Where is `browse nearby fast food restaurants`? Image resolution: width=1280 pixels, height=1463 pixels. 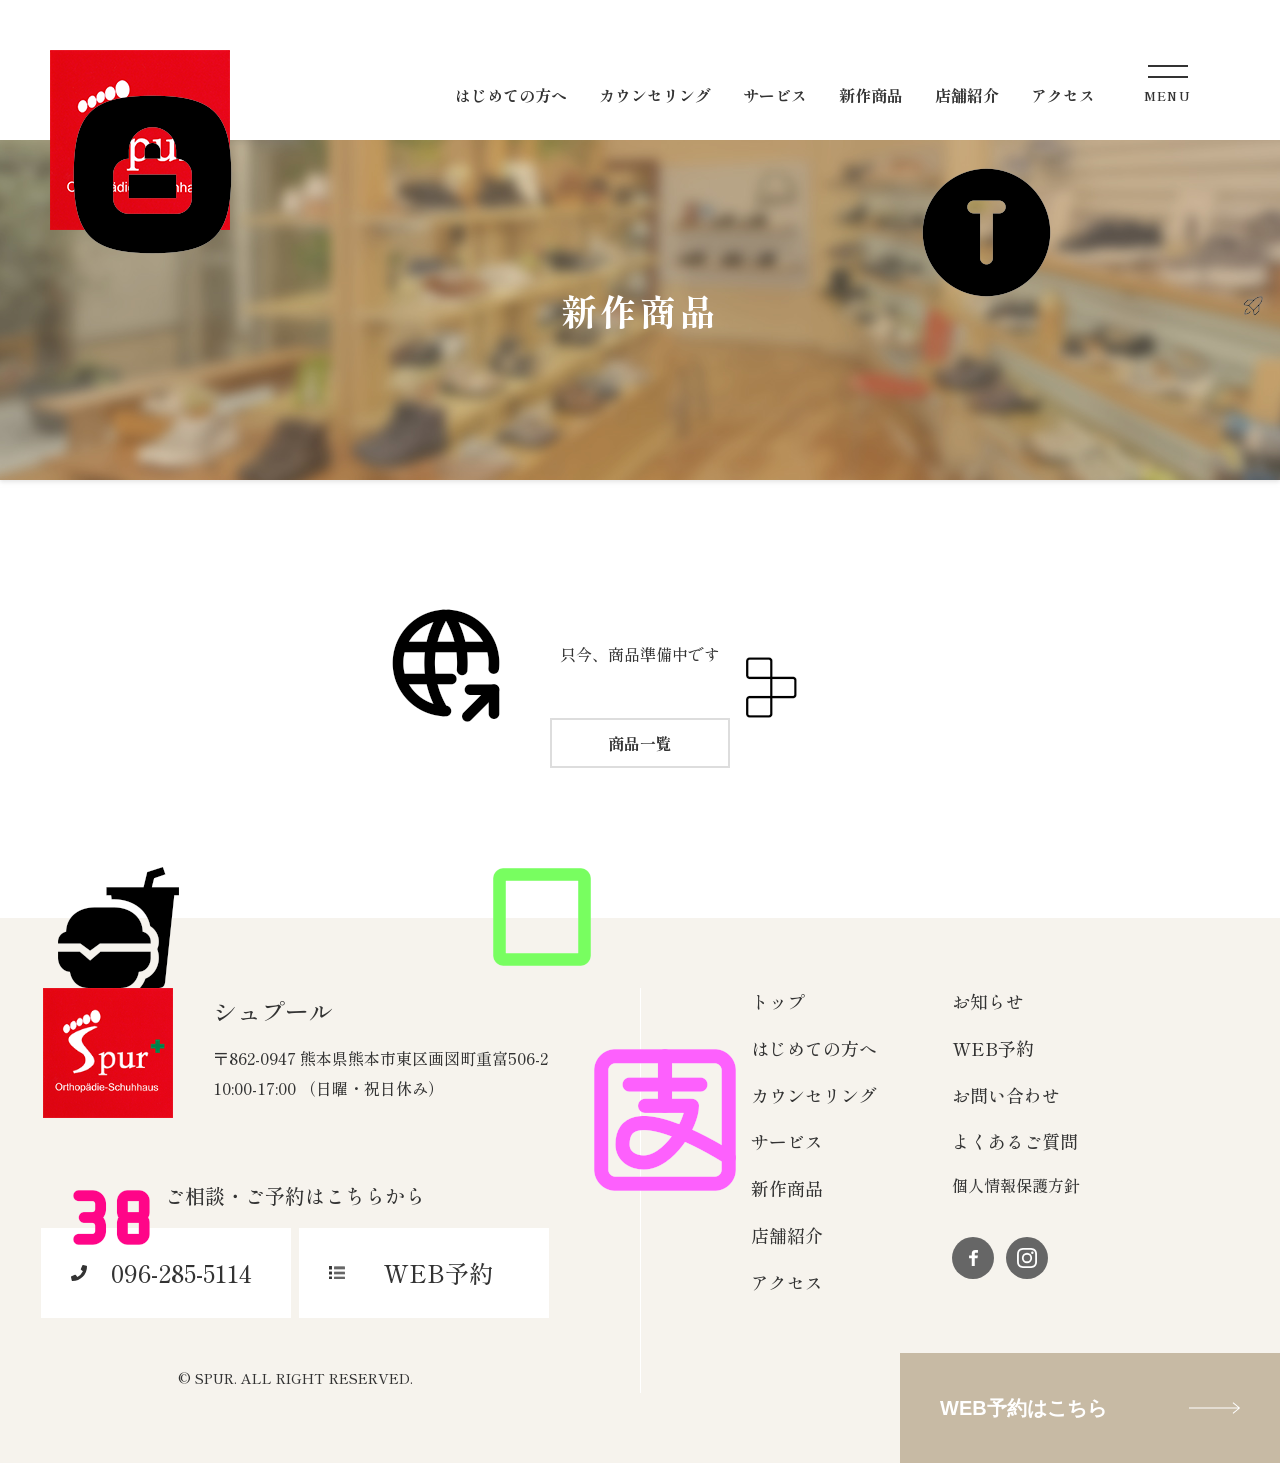 browse nearby fast food restaurants is located at coordinates (118, 927).